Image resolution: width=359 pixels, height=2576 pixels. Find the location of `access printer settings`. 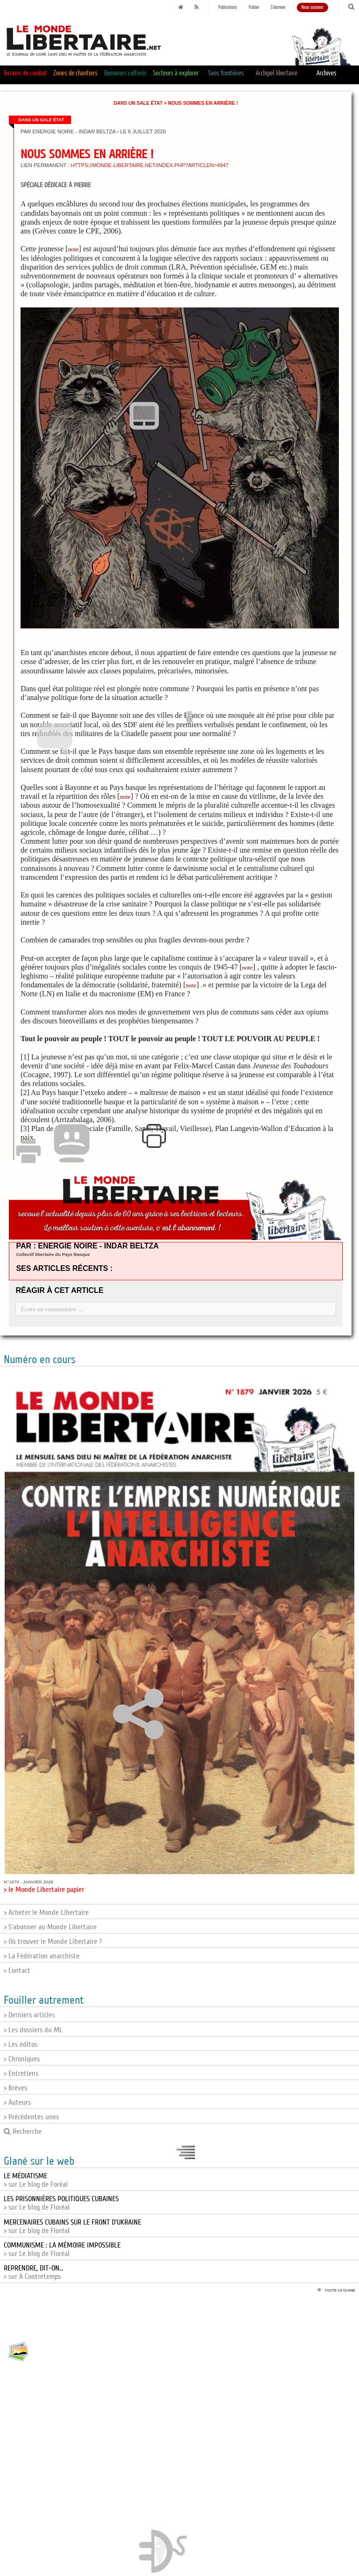

access printer settings is located at coordinates (154, 1136).